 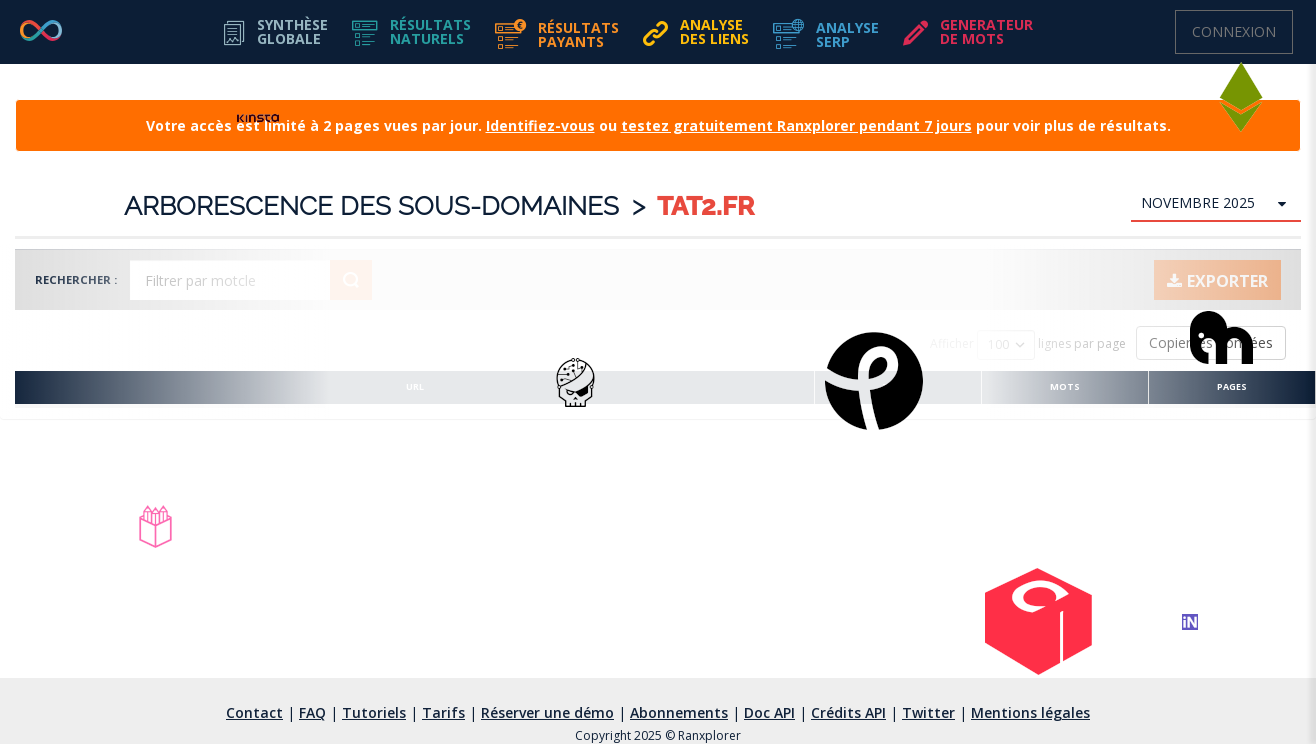 I want to click on open Penpot design application, so click(x=155, y=526).